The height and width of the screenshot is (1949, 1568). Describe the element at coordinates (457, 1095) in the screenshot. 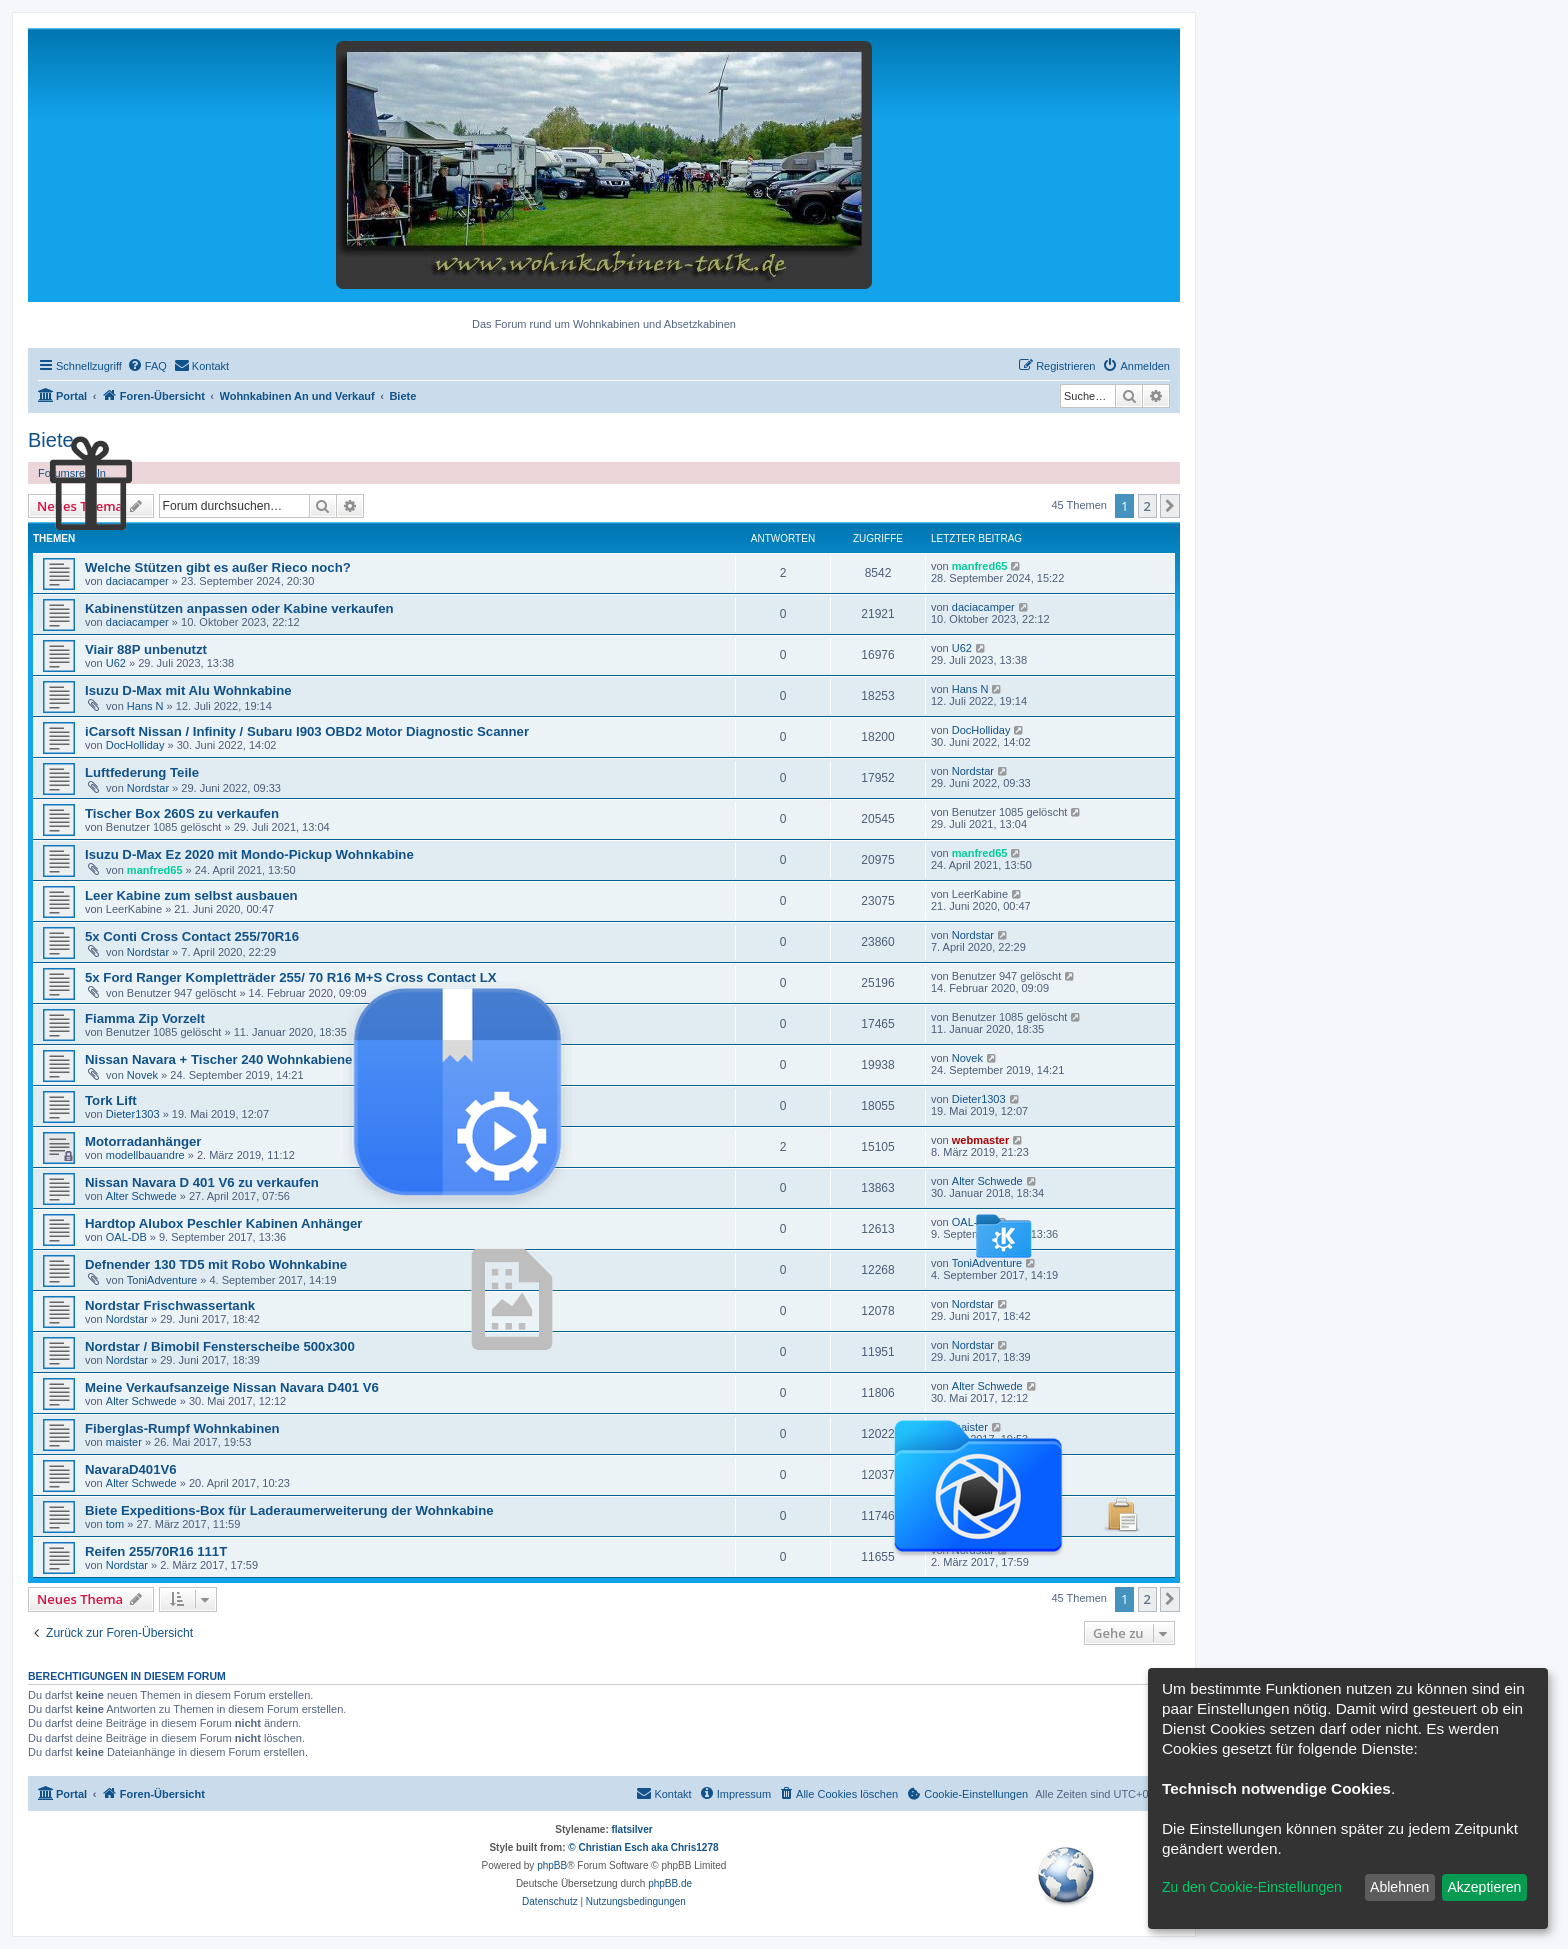

I see `manage software sources and repositories` at that location.